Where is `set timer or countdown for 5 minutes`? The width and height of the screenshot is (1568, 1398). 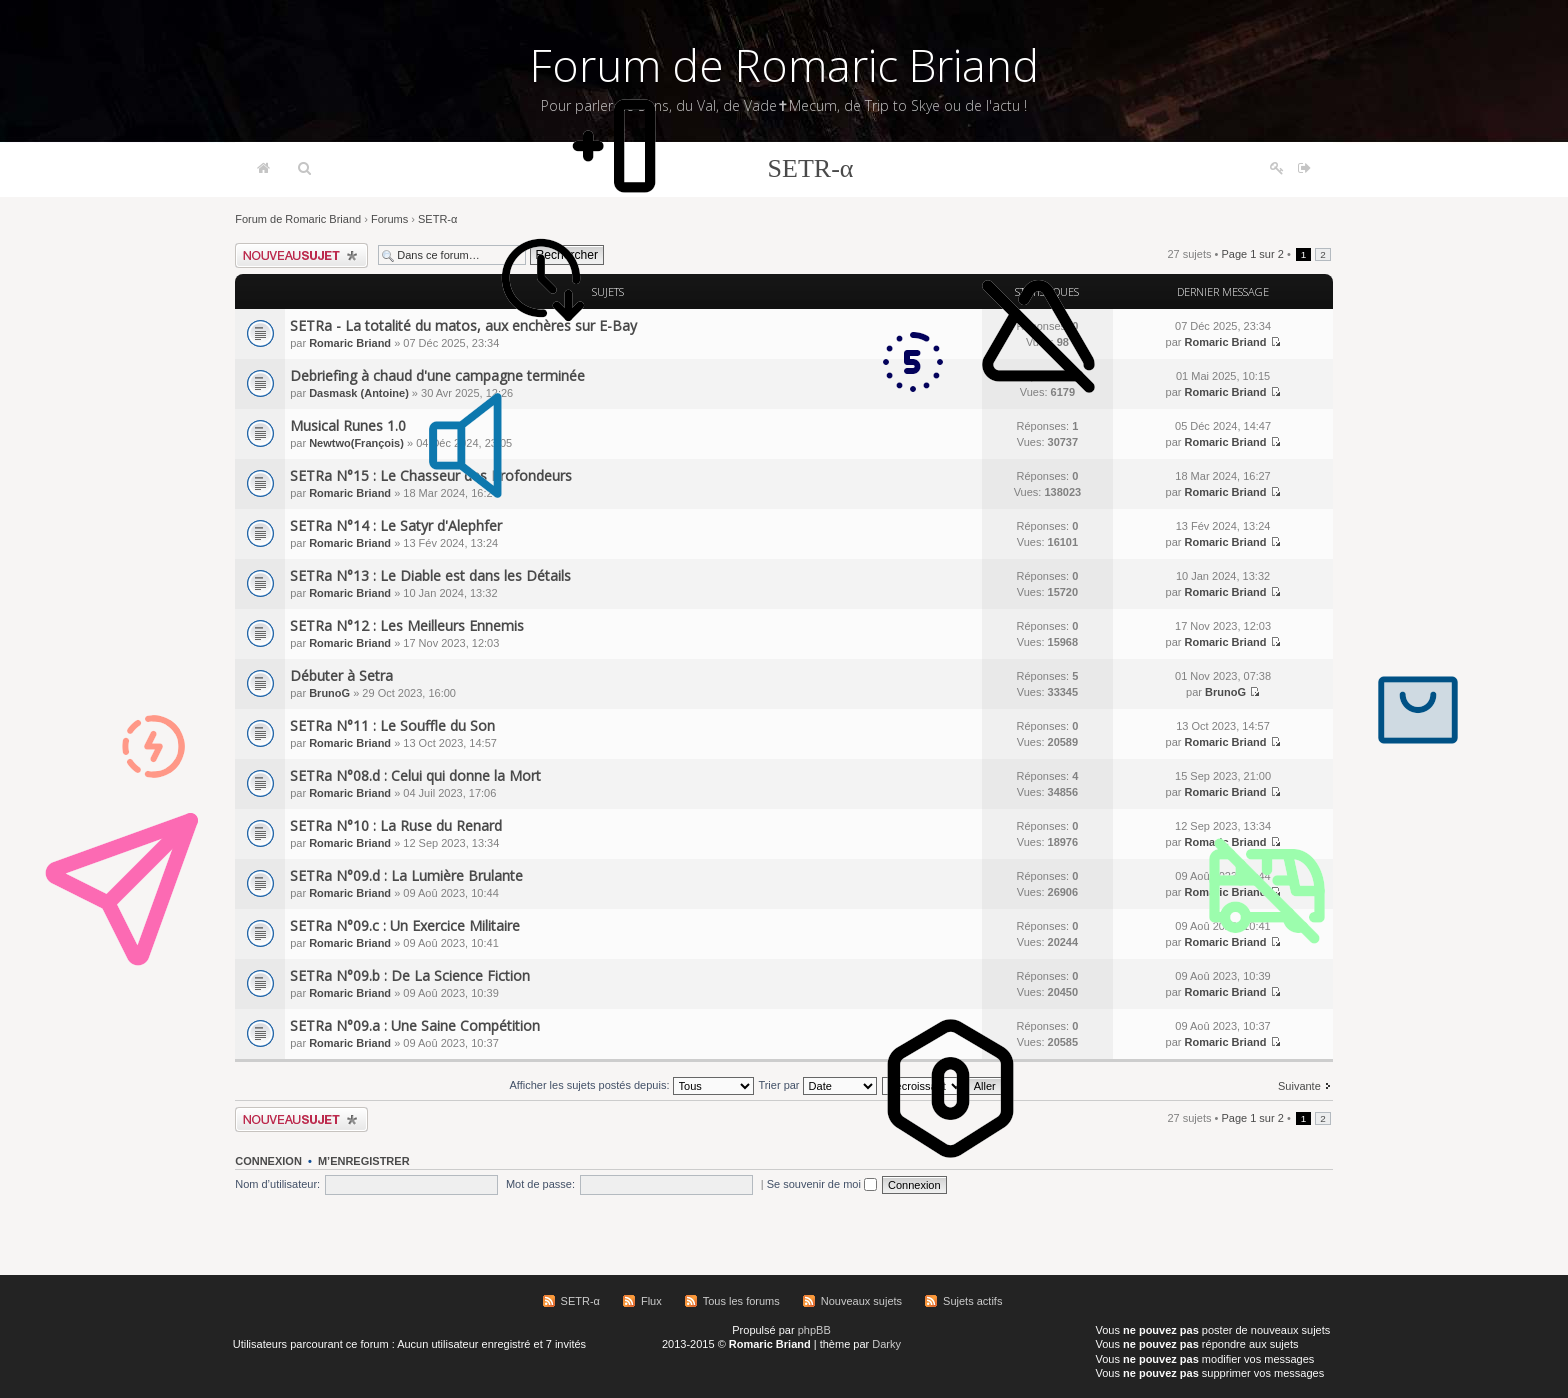 set timer or countdown for 5 minutes is located at coordinates (913, 362).